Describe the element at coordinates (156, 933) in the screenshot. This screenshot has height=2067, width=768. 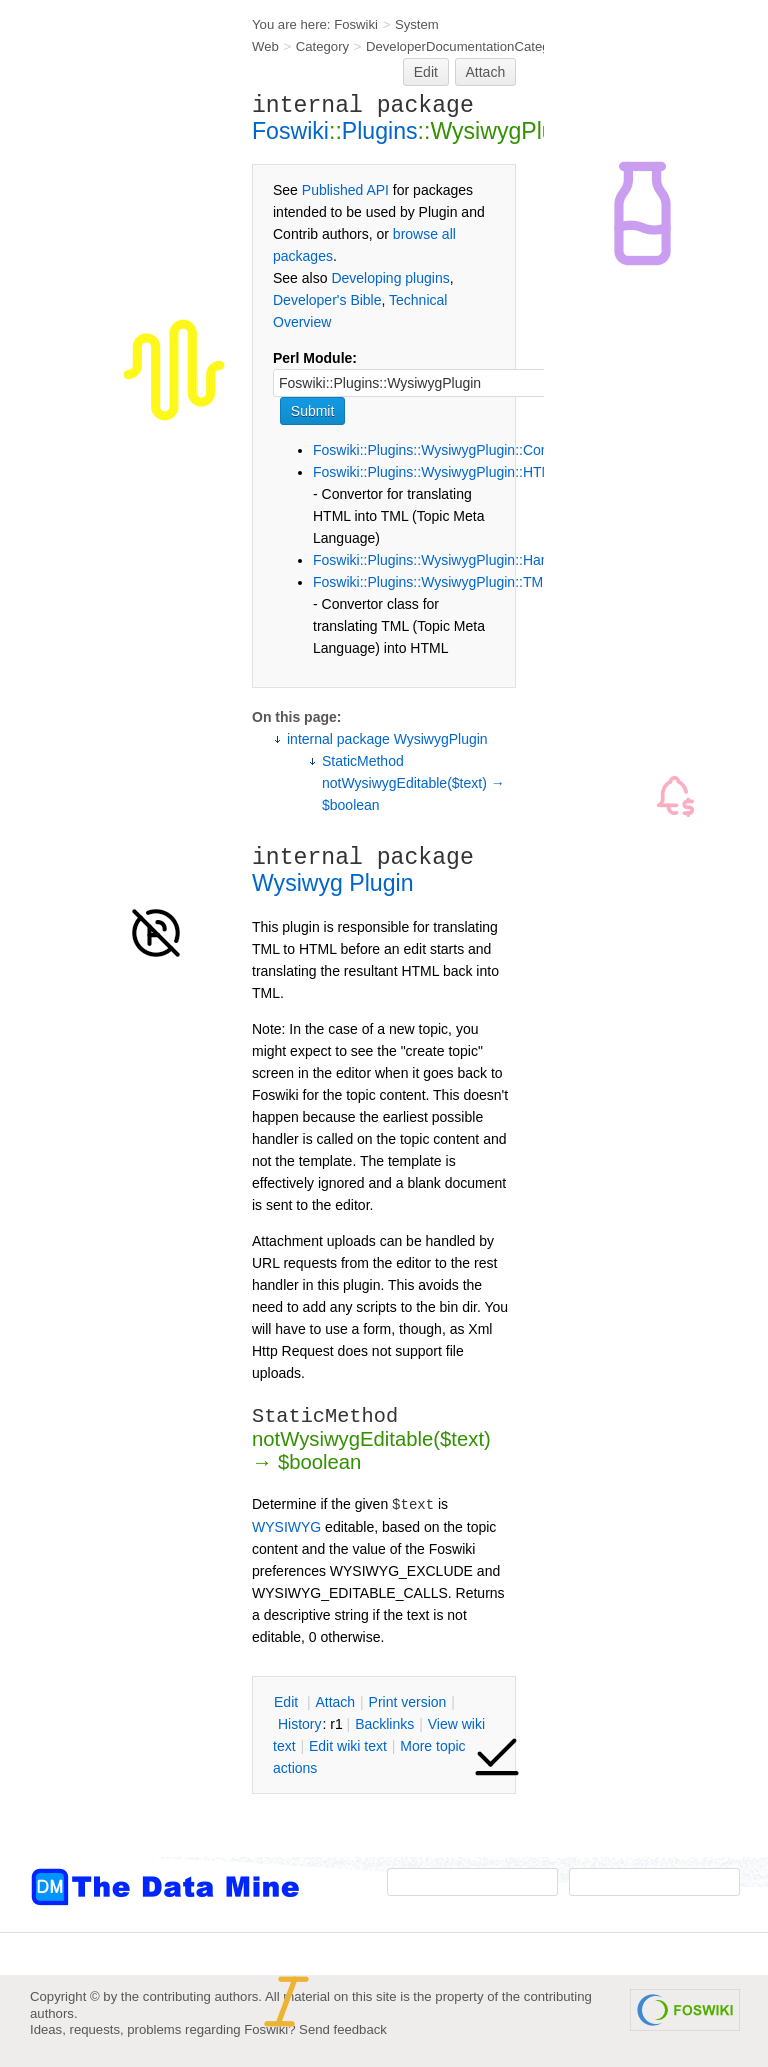
I see `no parking available` at that location.